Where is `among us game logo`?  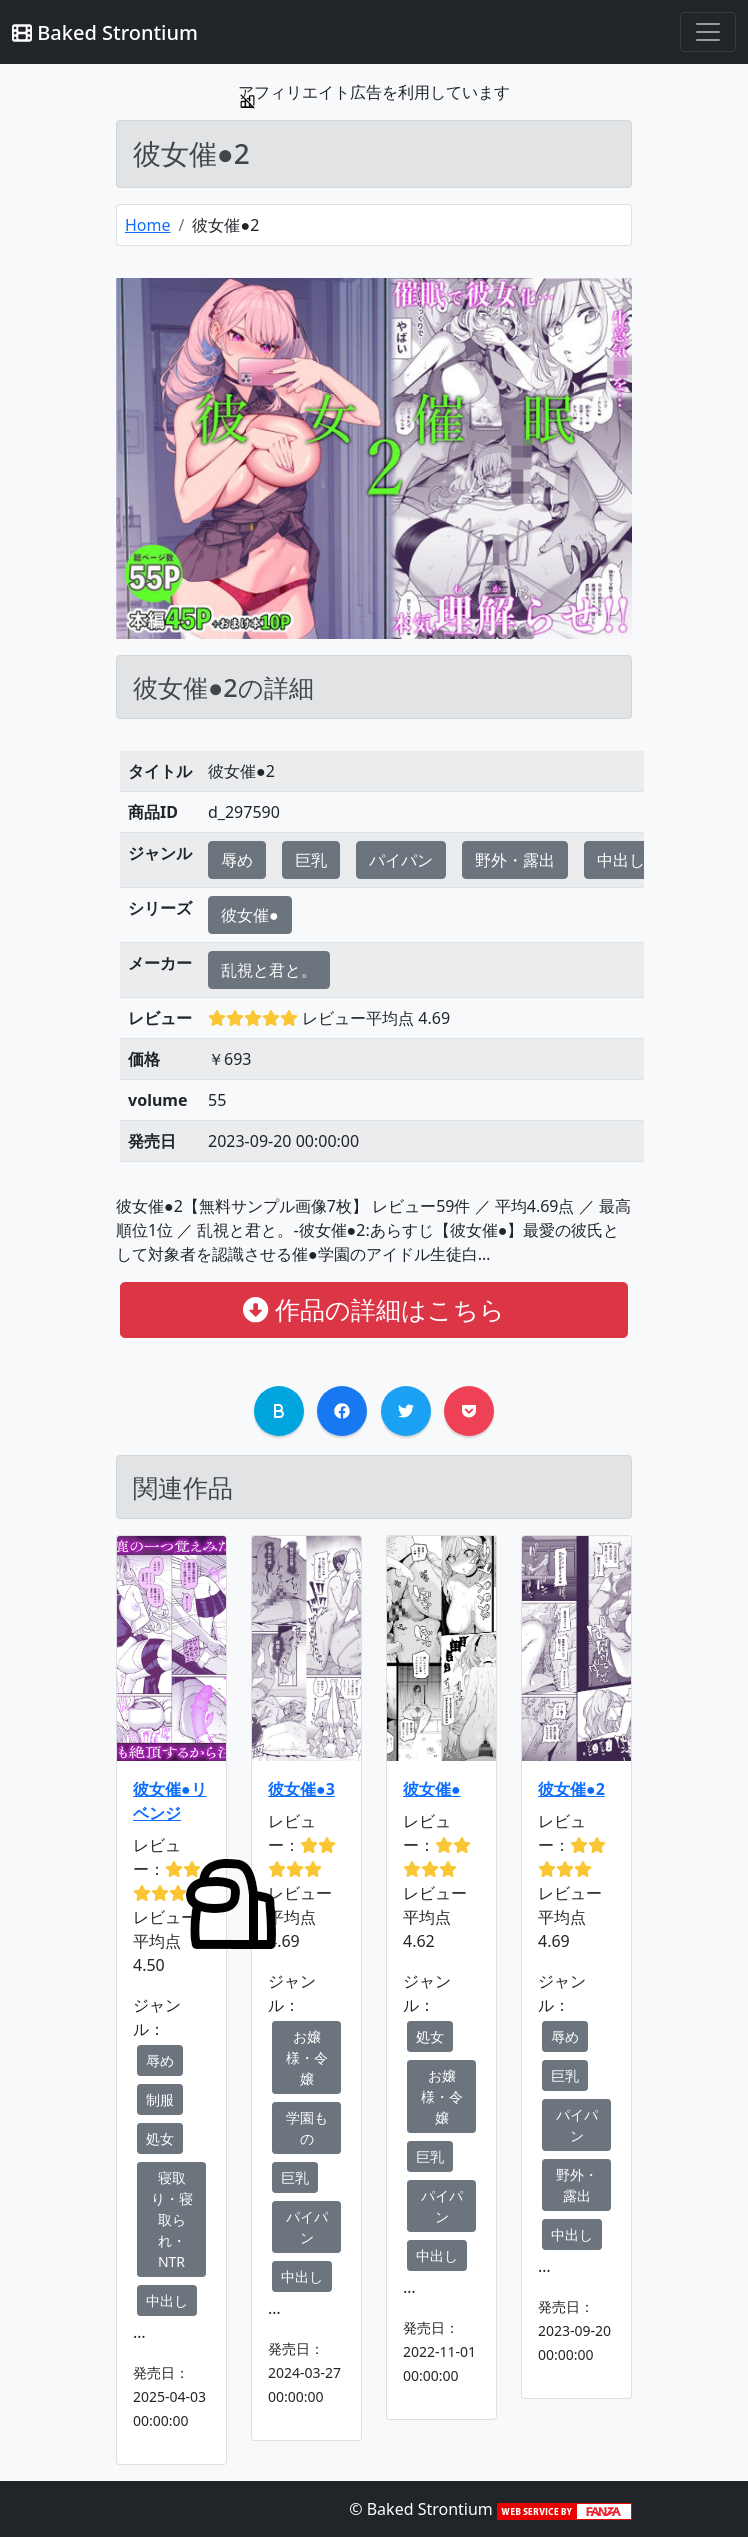
among us game logo is located at coordinates (231, 1904).